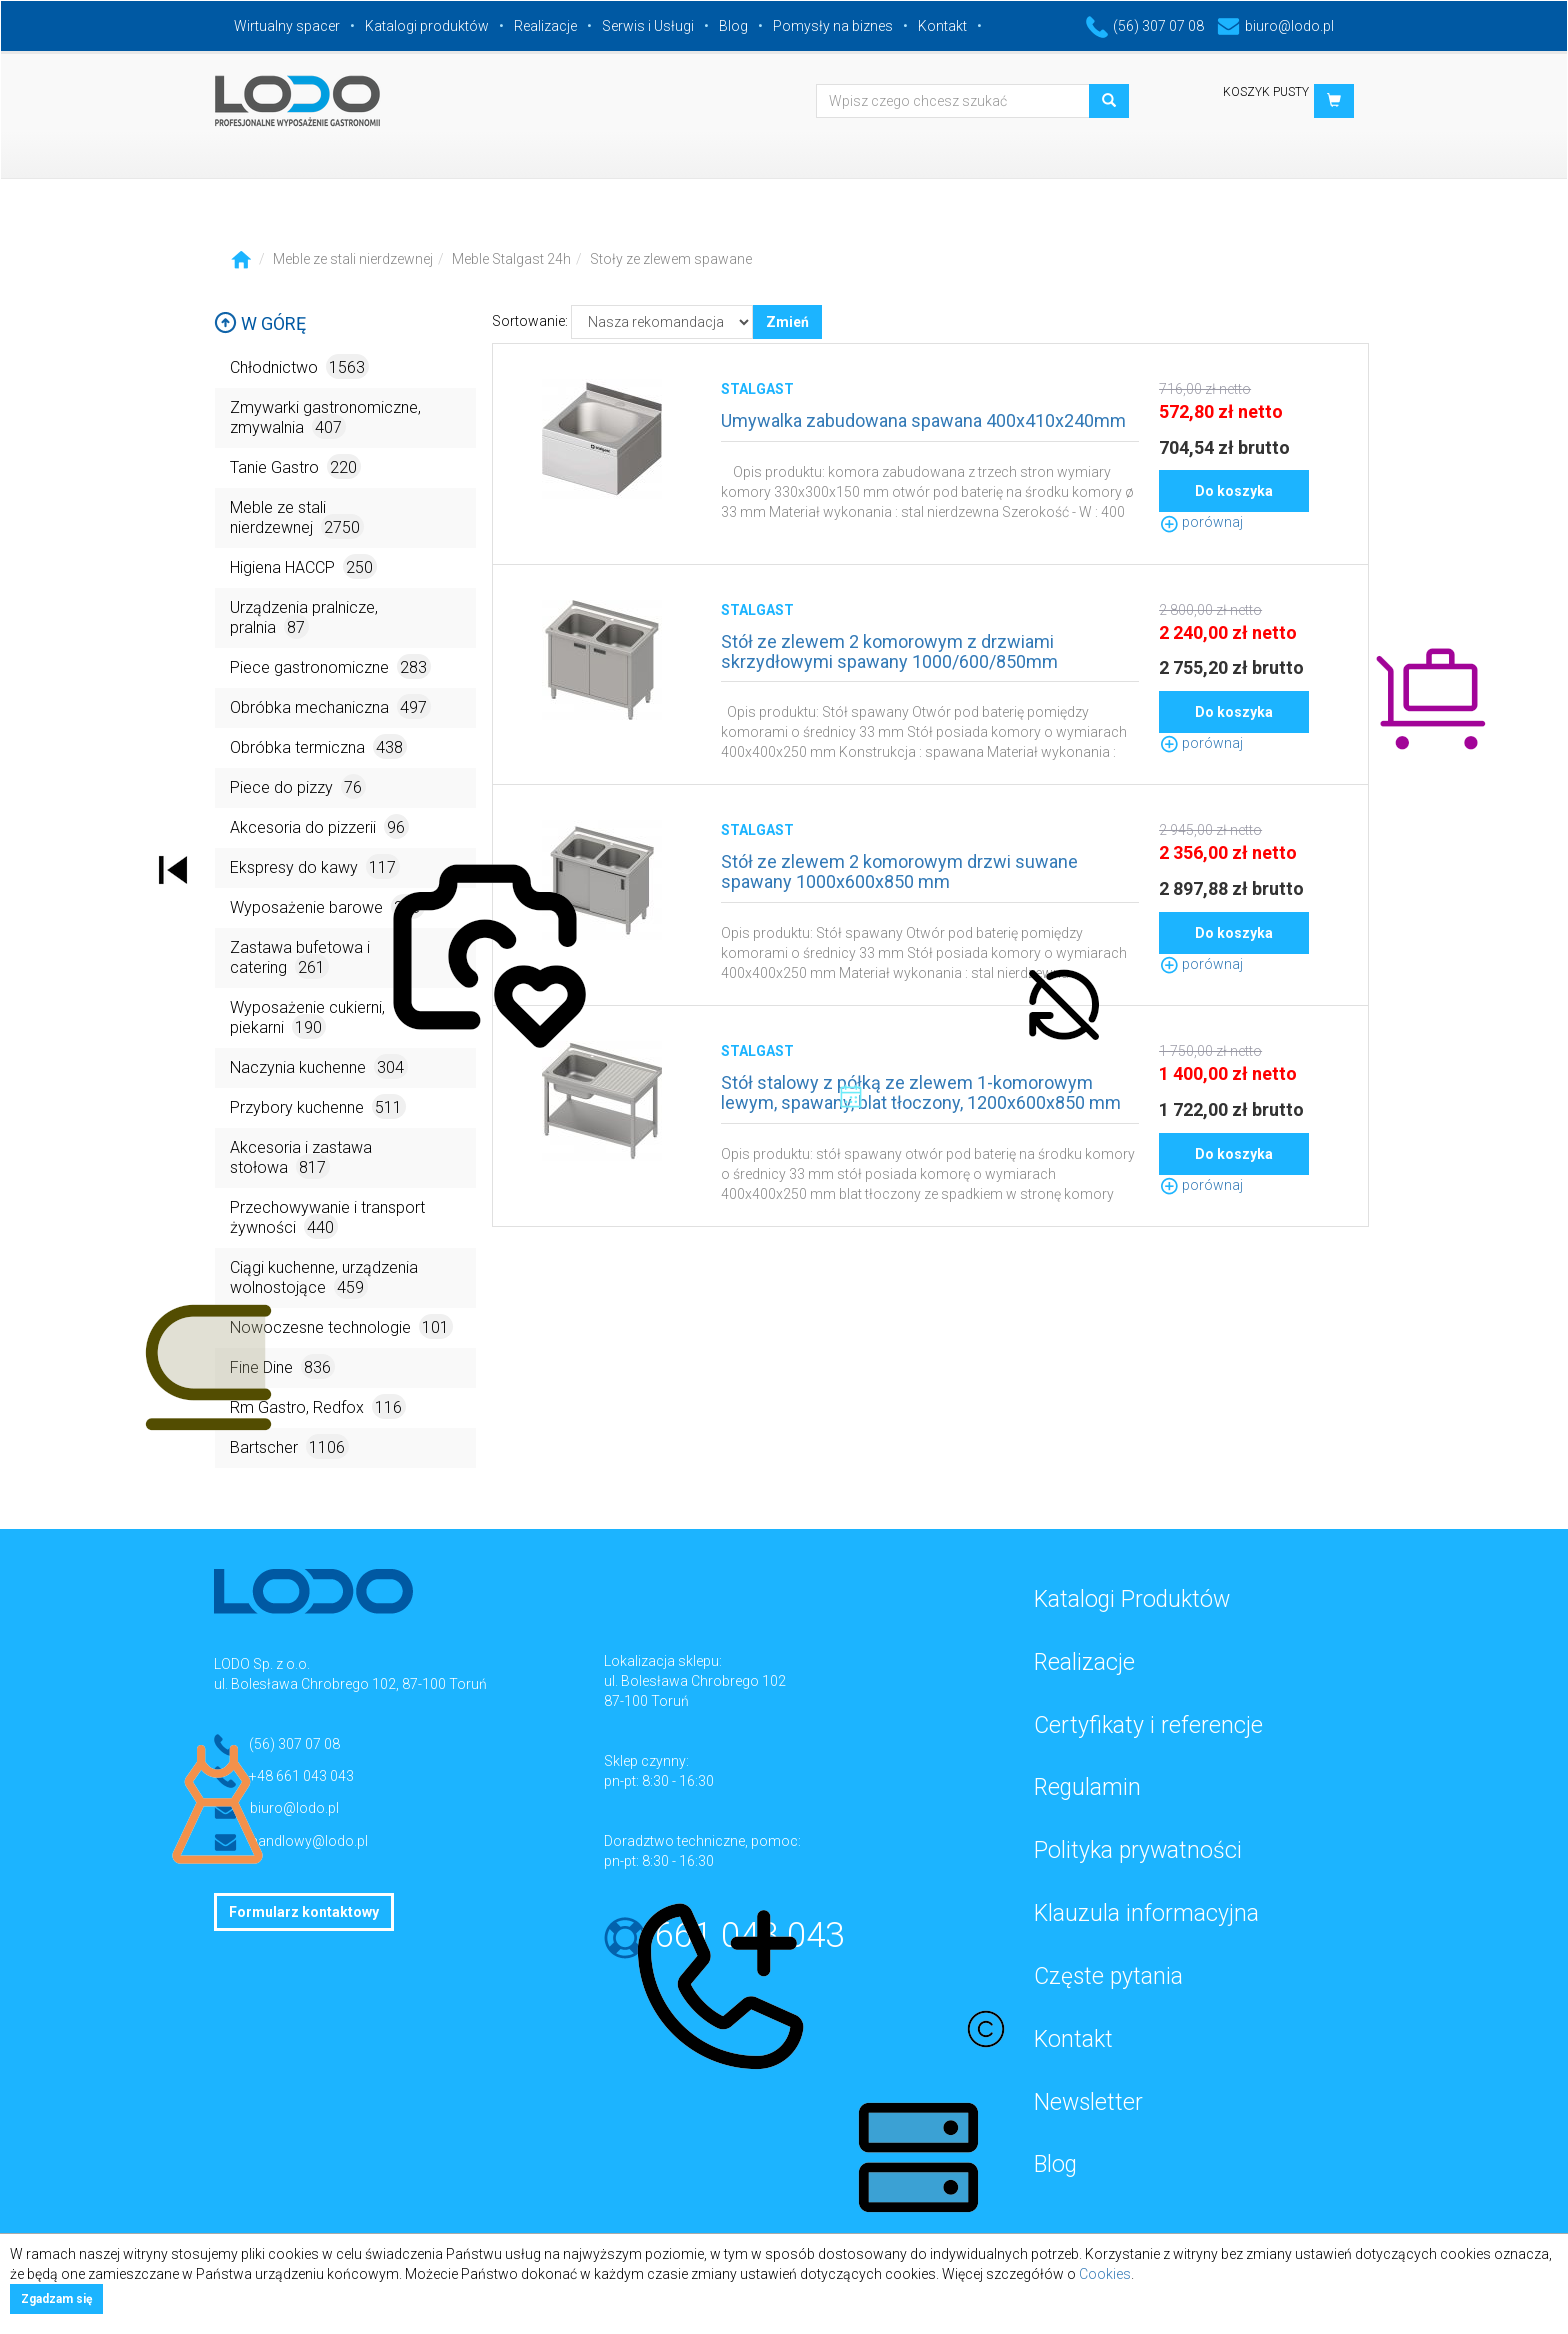 Image resolution: width=1568 pixels, height=2334 pixels. Describe the element at coordinates (1064, 1005) in the screenshot. I see `disable browsing history tracking` at that location.